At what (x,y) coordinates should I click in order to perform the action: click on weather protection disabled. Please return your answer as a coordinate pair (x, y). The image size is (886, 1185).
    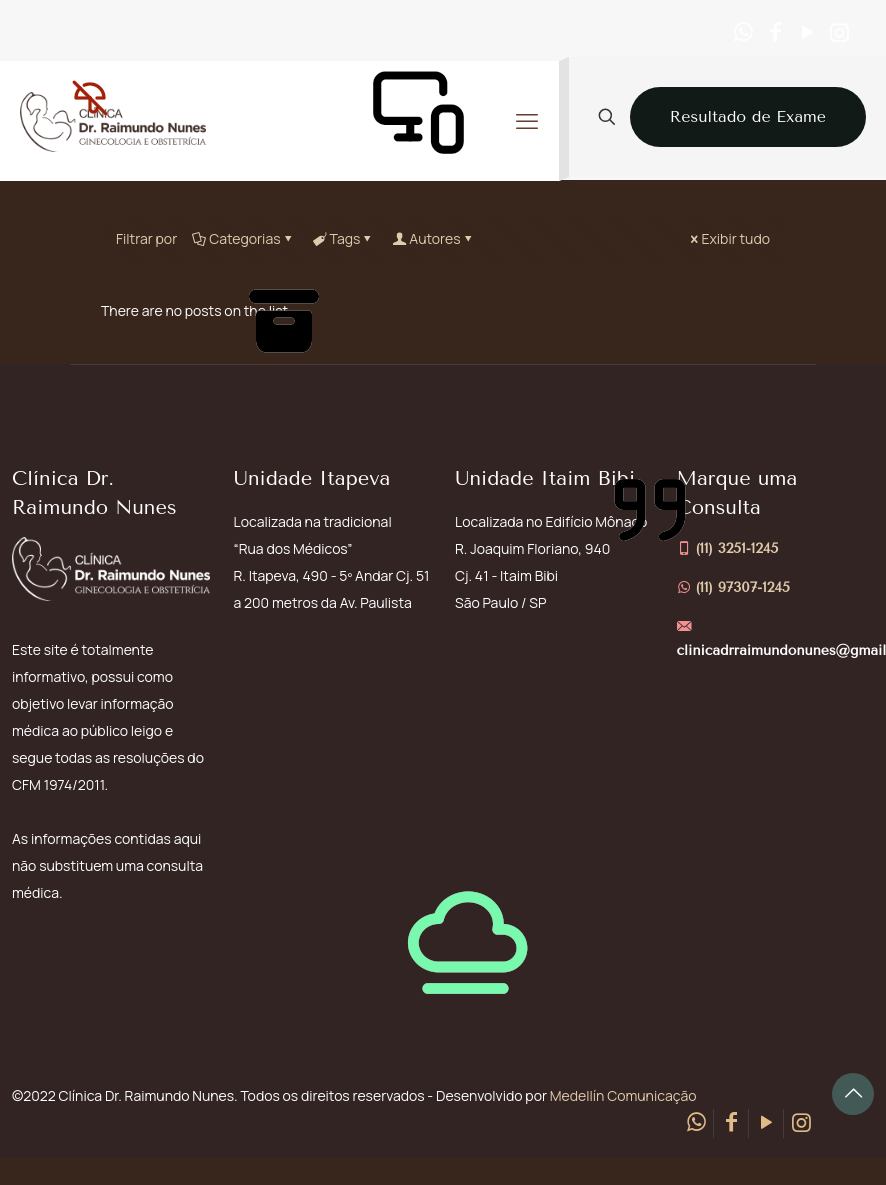
    Looking at the image, I should click on (90, 98).